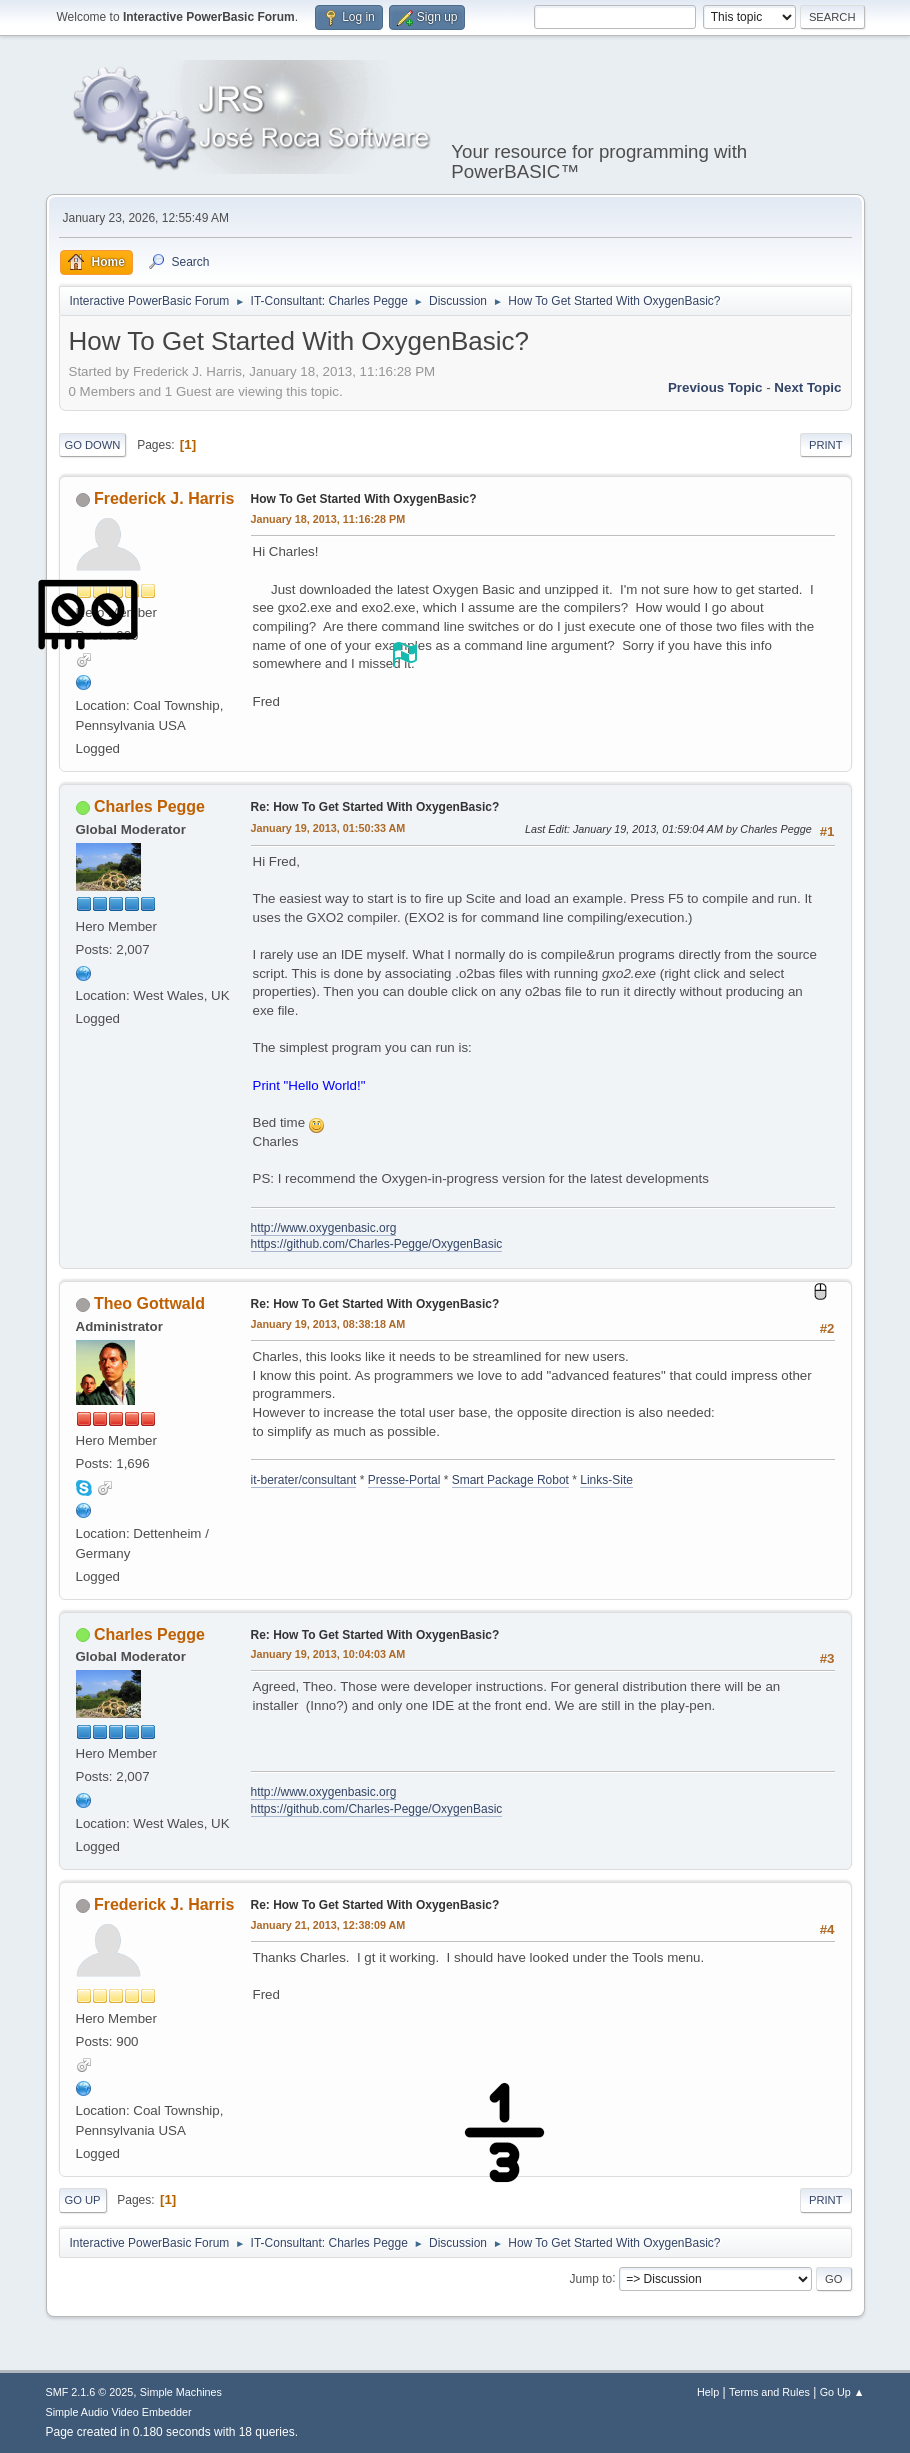  Describe the element at coordinates (88, 613) in the screenshot. I see `view graphics card or GPU information` at that location.